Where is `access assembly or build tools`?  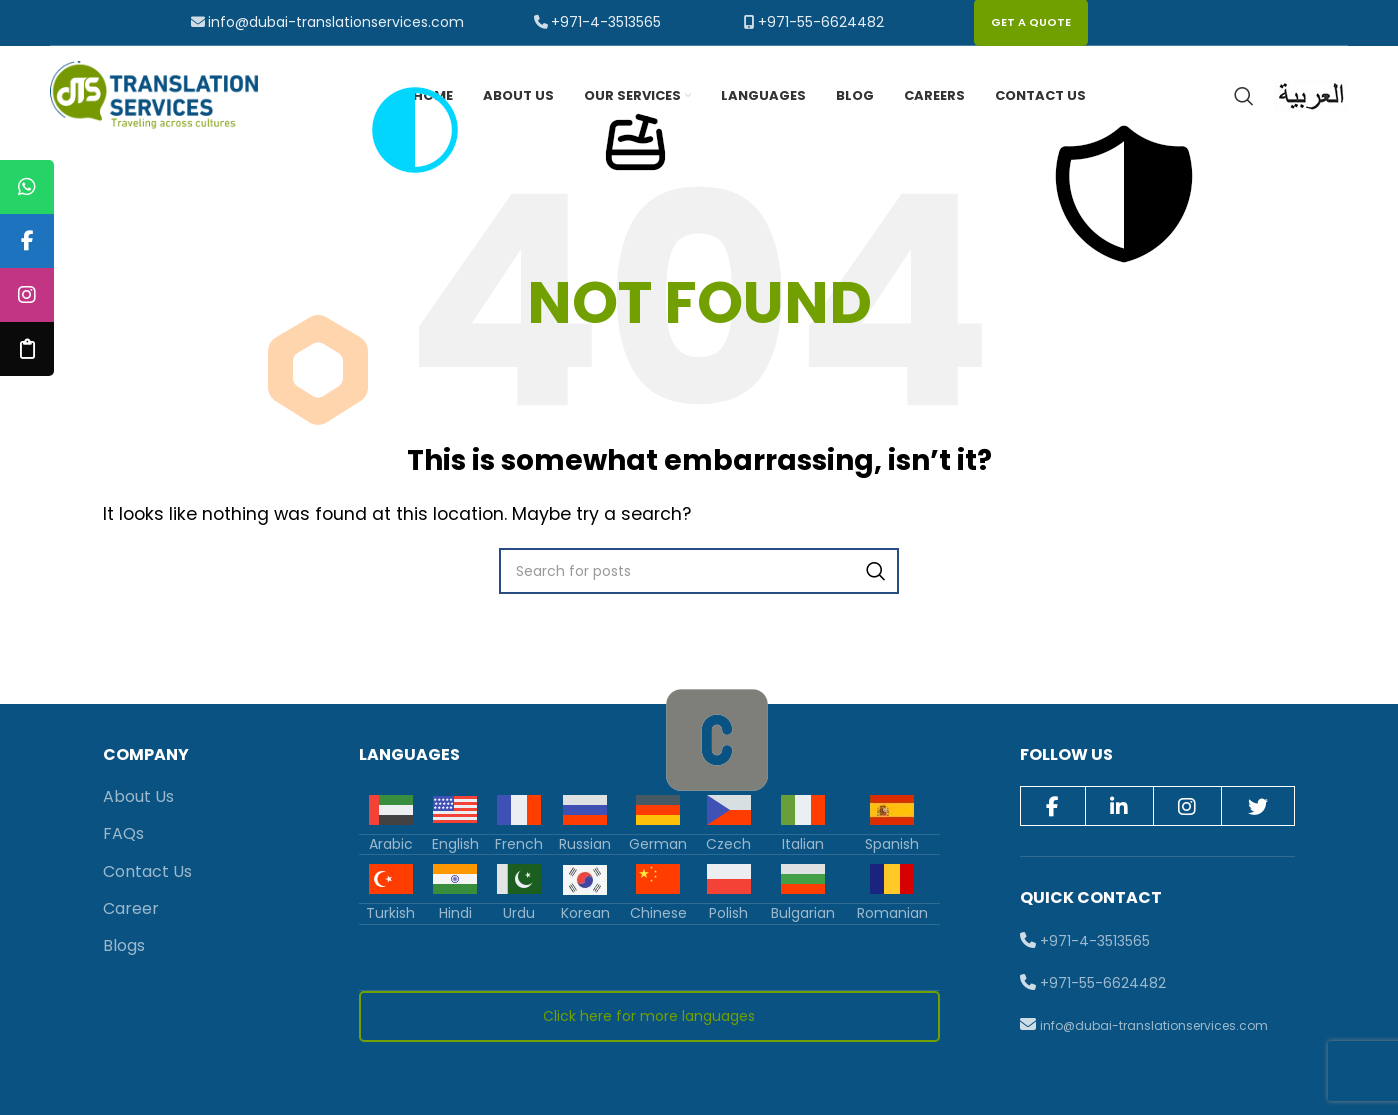 access assembly or build tools is located at coordinates (318, 370).